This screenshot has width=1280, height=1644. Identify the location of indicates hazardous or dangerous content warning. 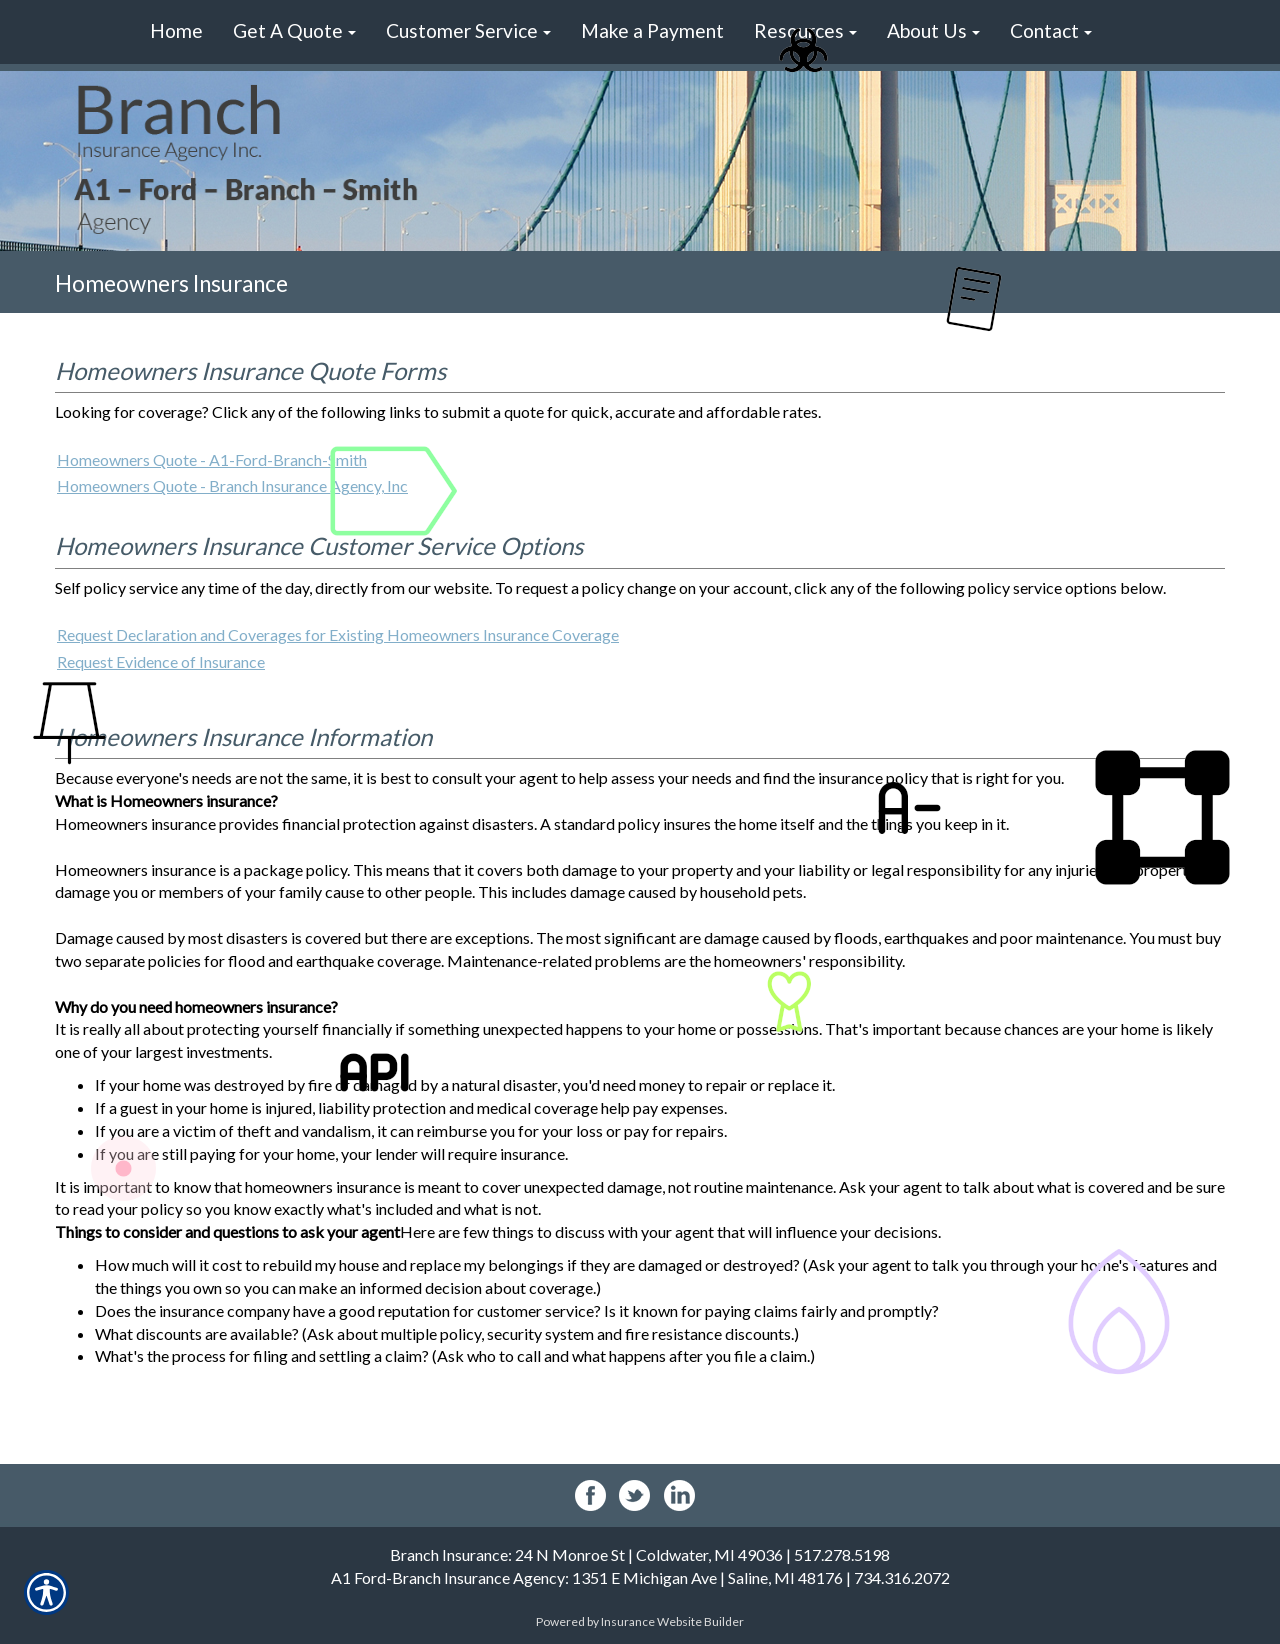
(803, 51).